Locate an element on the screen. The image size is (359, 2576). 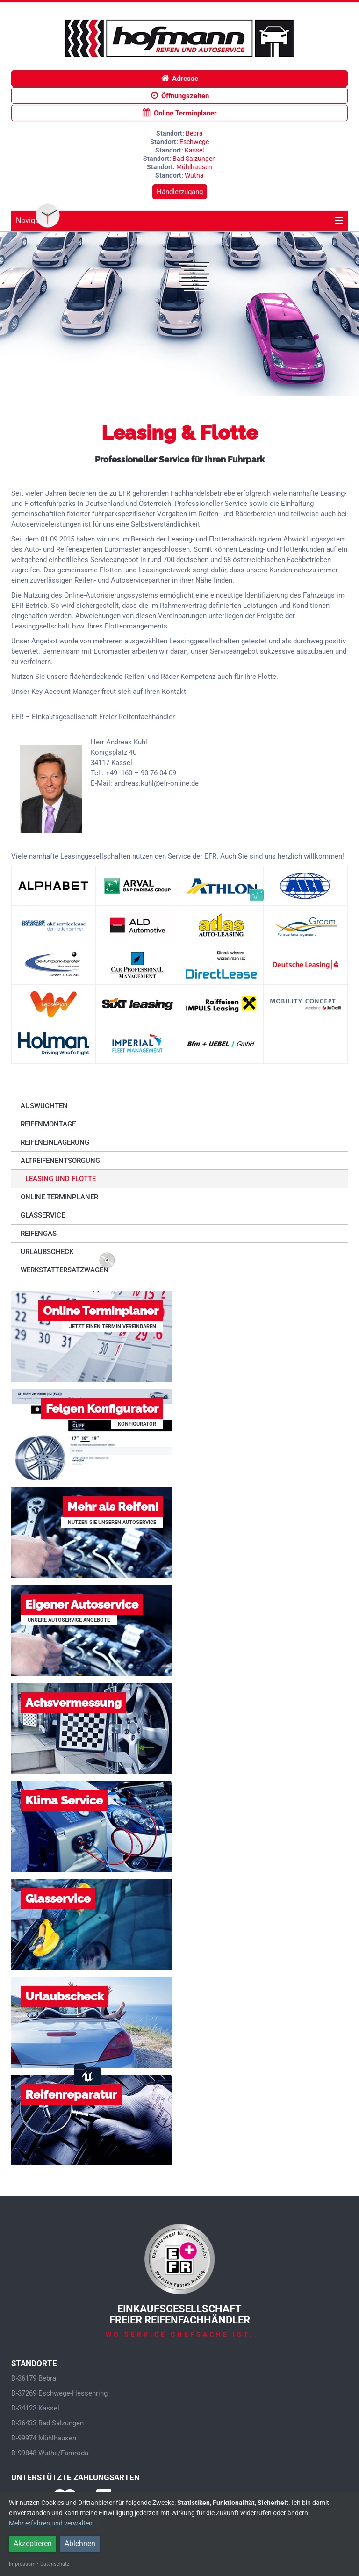
open system resource usage monitor is located at coordinates (257, 895).